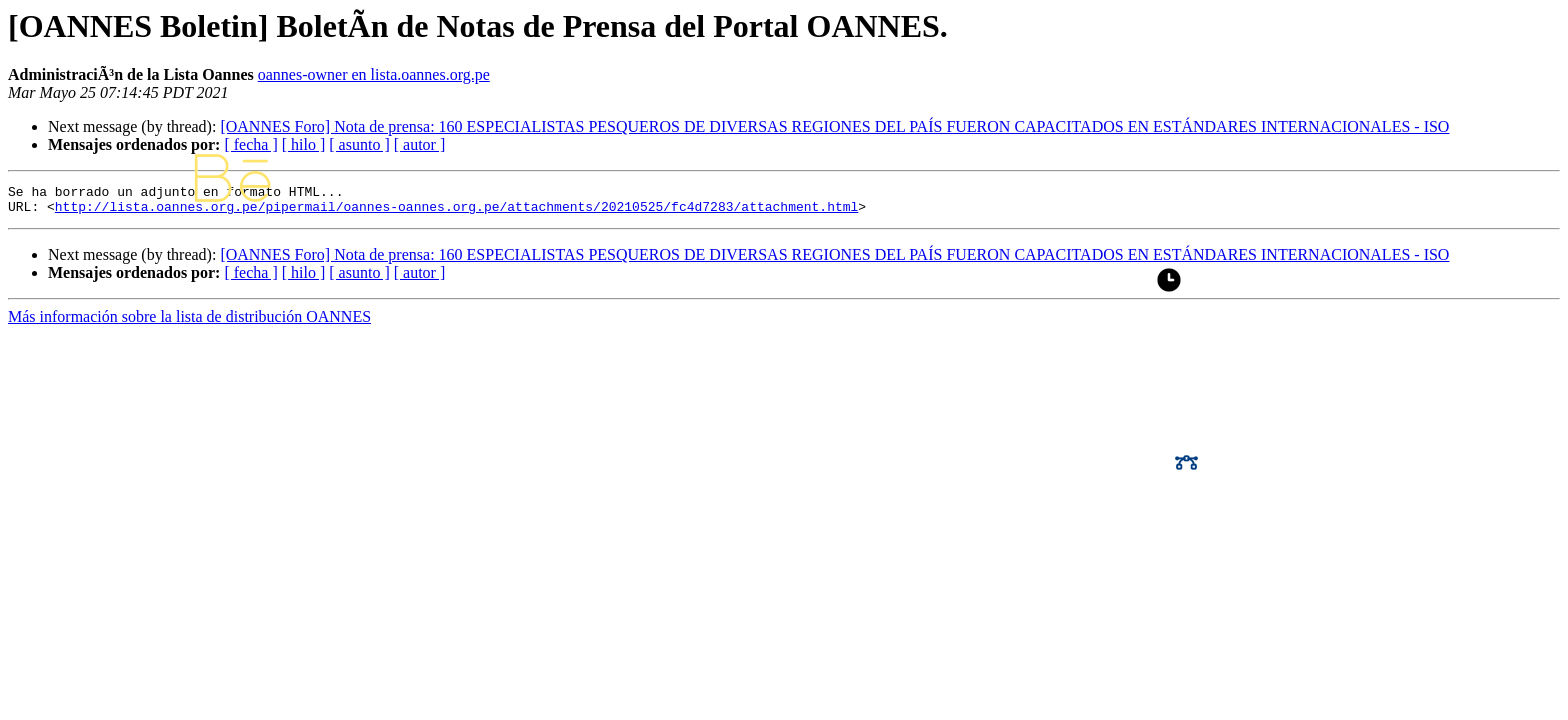 Image resolution: width=1568 pixels, height=720 pixels. I want to click on edit vector path with bezier curve handles, so click(1186, 462).